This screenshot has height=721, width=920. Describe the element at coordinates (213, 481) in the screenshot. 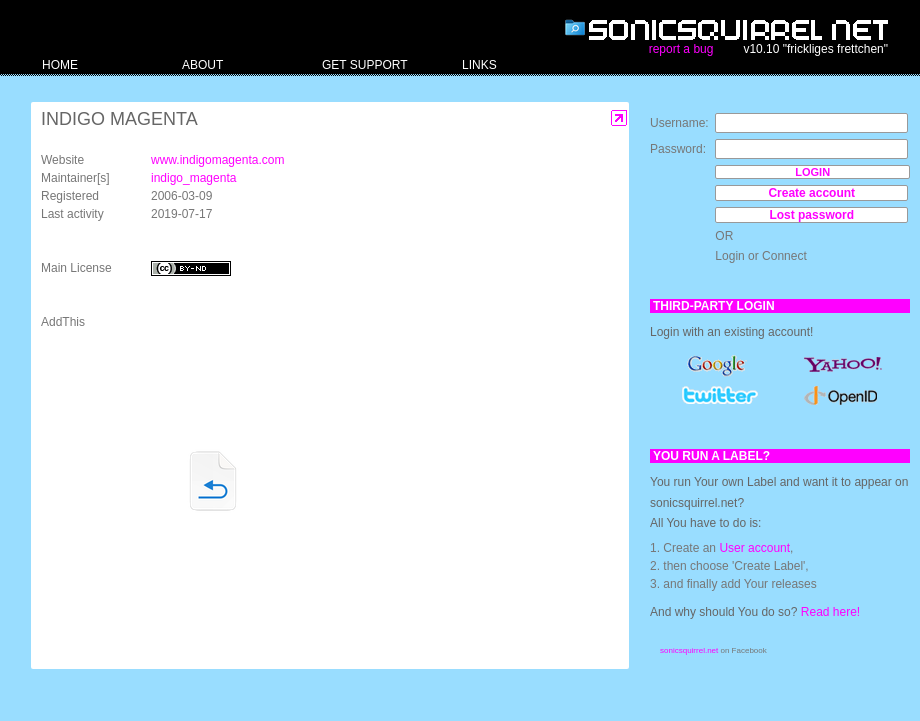

I see `revert document to previous version` at that location.